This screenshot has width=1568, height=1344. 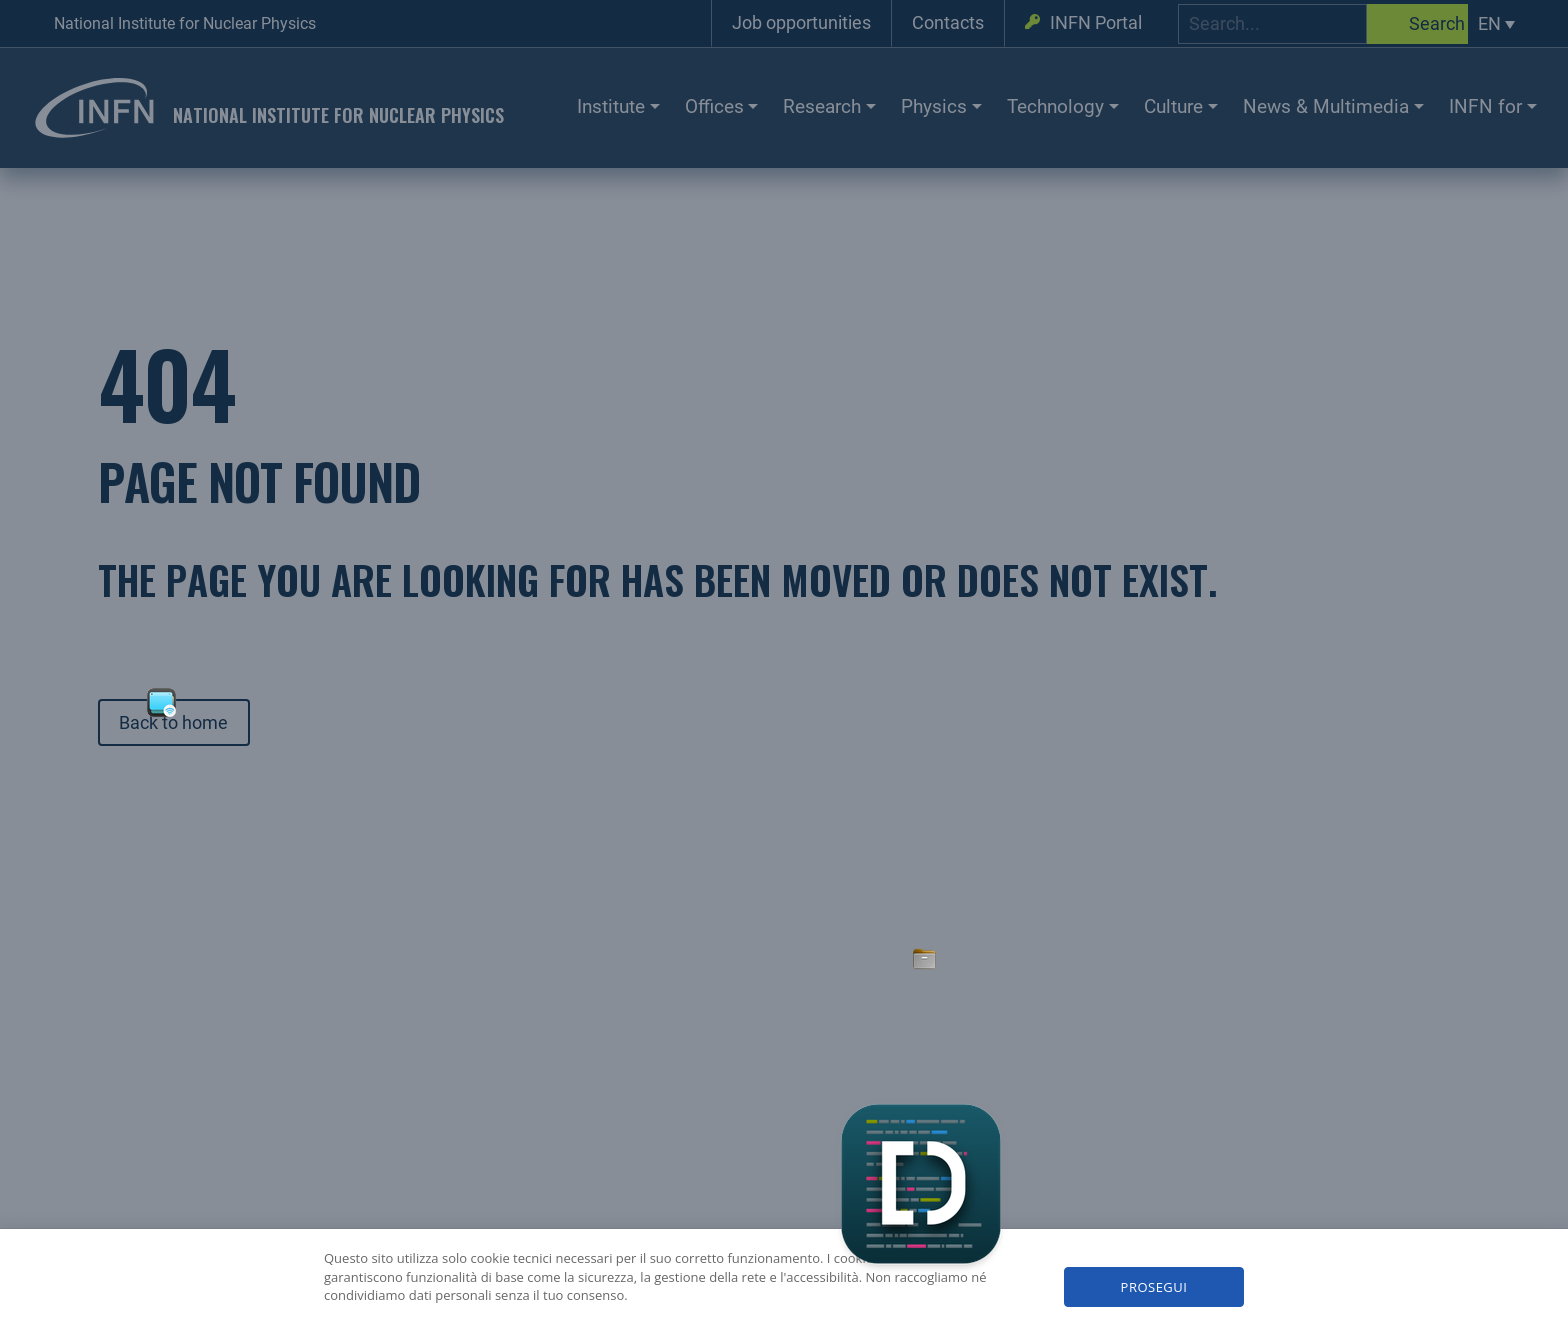 I want to click on open remote desktop app, so click(x=161, y=702).